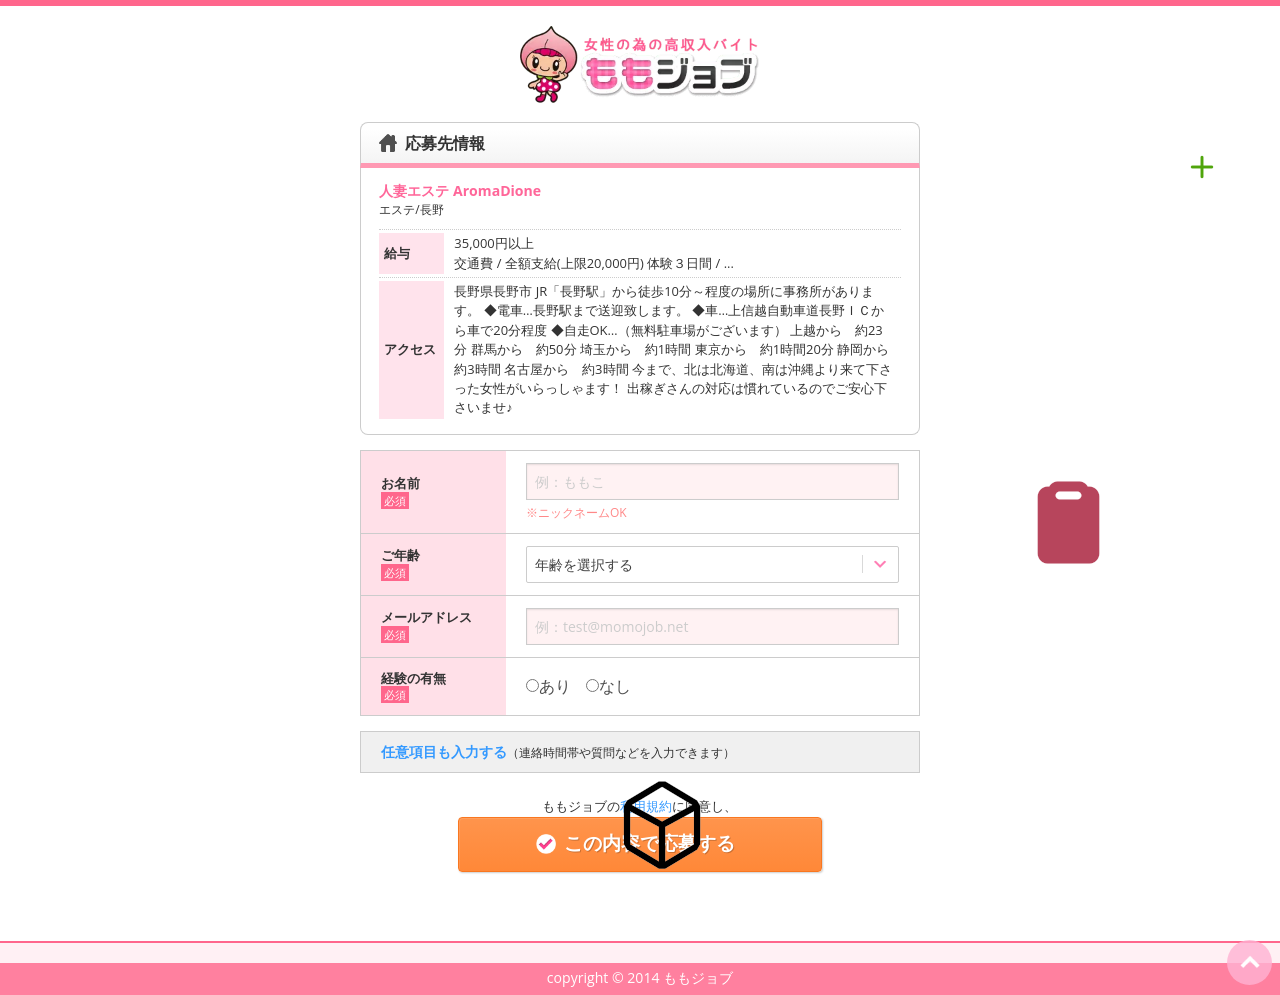  What do you see at coordinates (662, 826) in the screenshot?
I see `indicates a method or function in code` at bounding box center [662, 826].